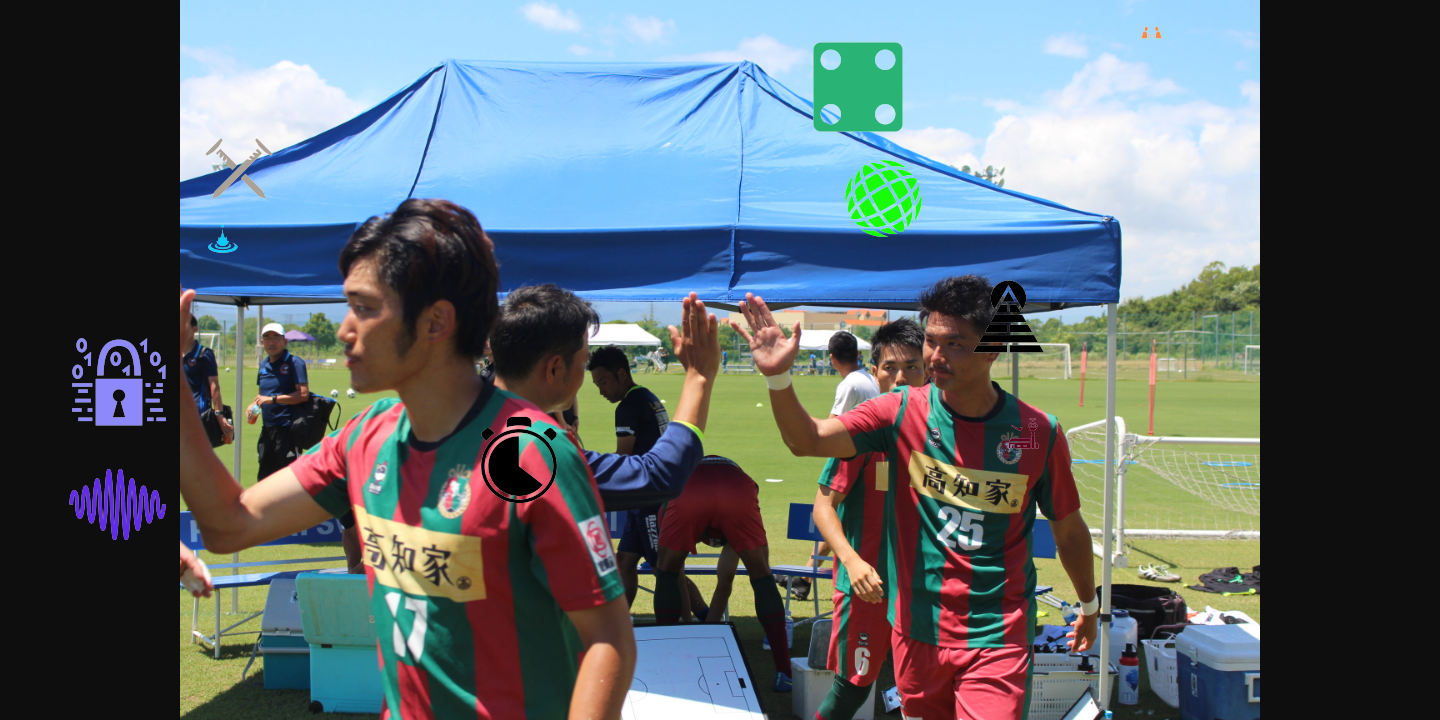 This screenshot has height=720, width=1440. What do you see at coordinates (239, 168) in the screenshot?
I see `crafting or construction materials in a game inventory` at bounding box center [239, 168].